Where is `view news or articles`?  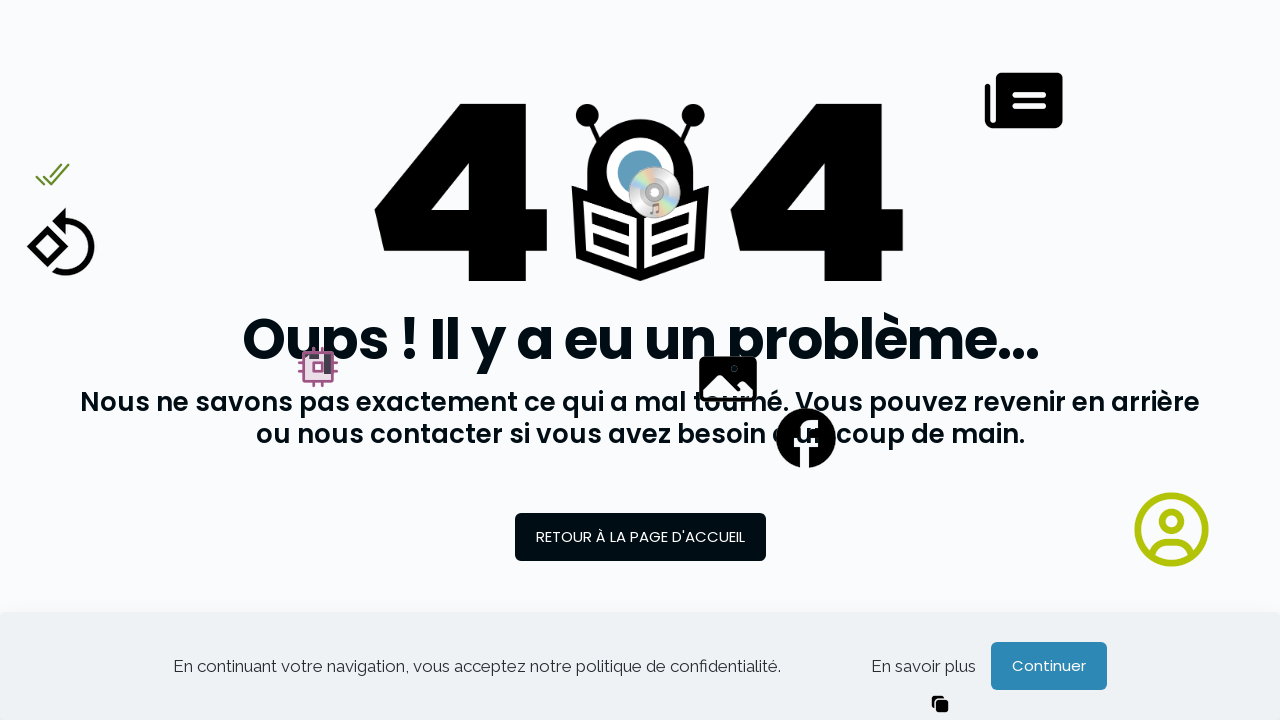 view news or articles is located at coordinates (1026, 100).